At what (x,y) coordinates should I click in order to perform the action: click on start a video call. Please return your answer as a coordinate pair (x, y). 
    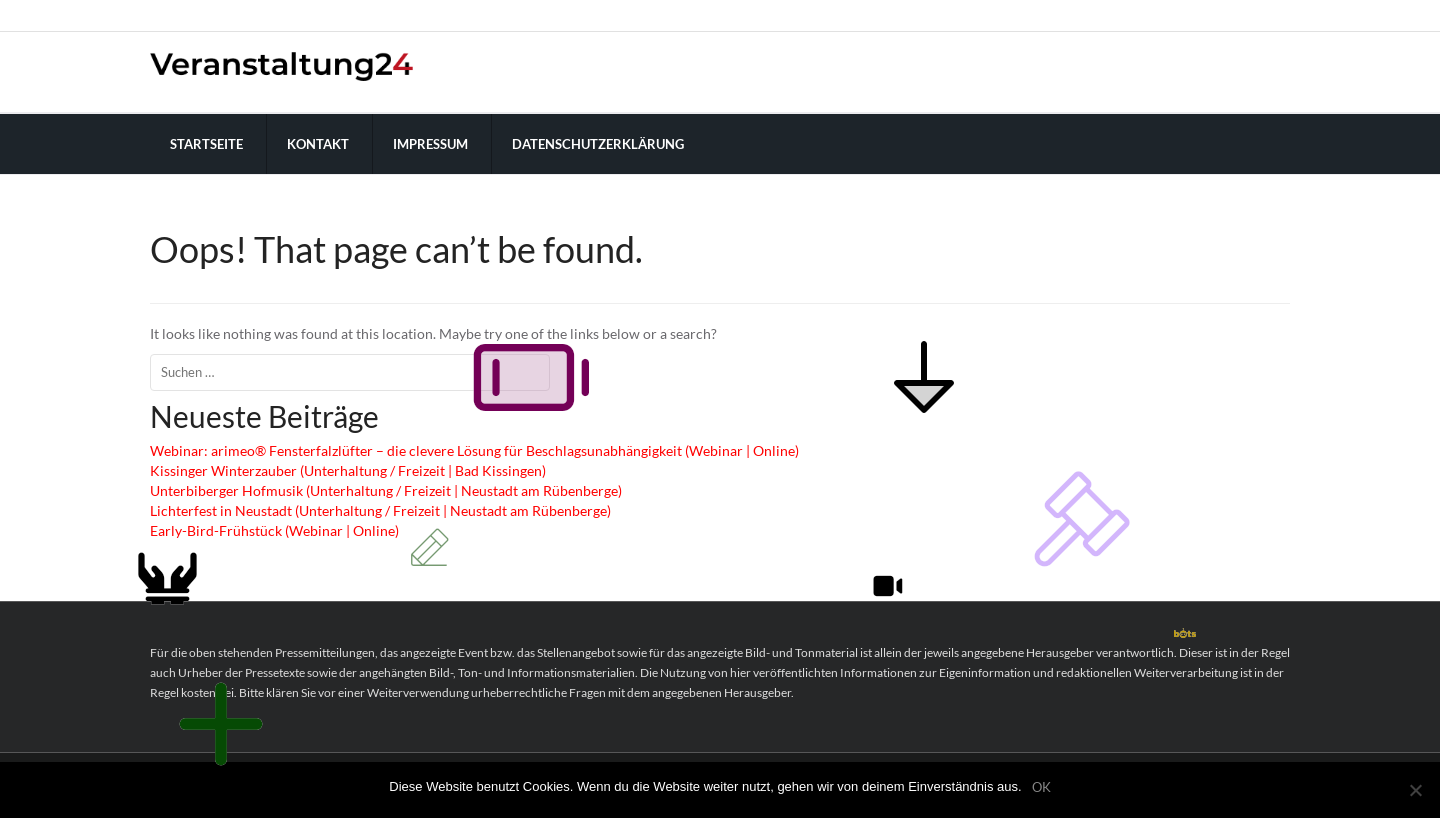
    Looking at the image, I should click on (887, 586).